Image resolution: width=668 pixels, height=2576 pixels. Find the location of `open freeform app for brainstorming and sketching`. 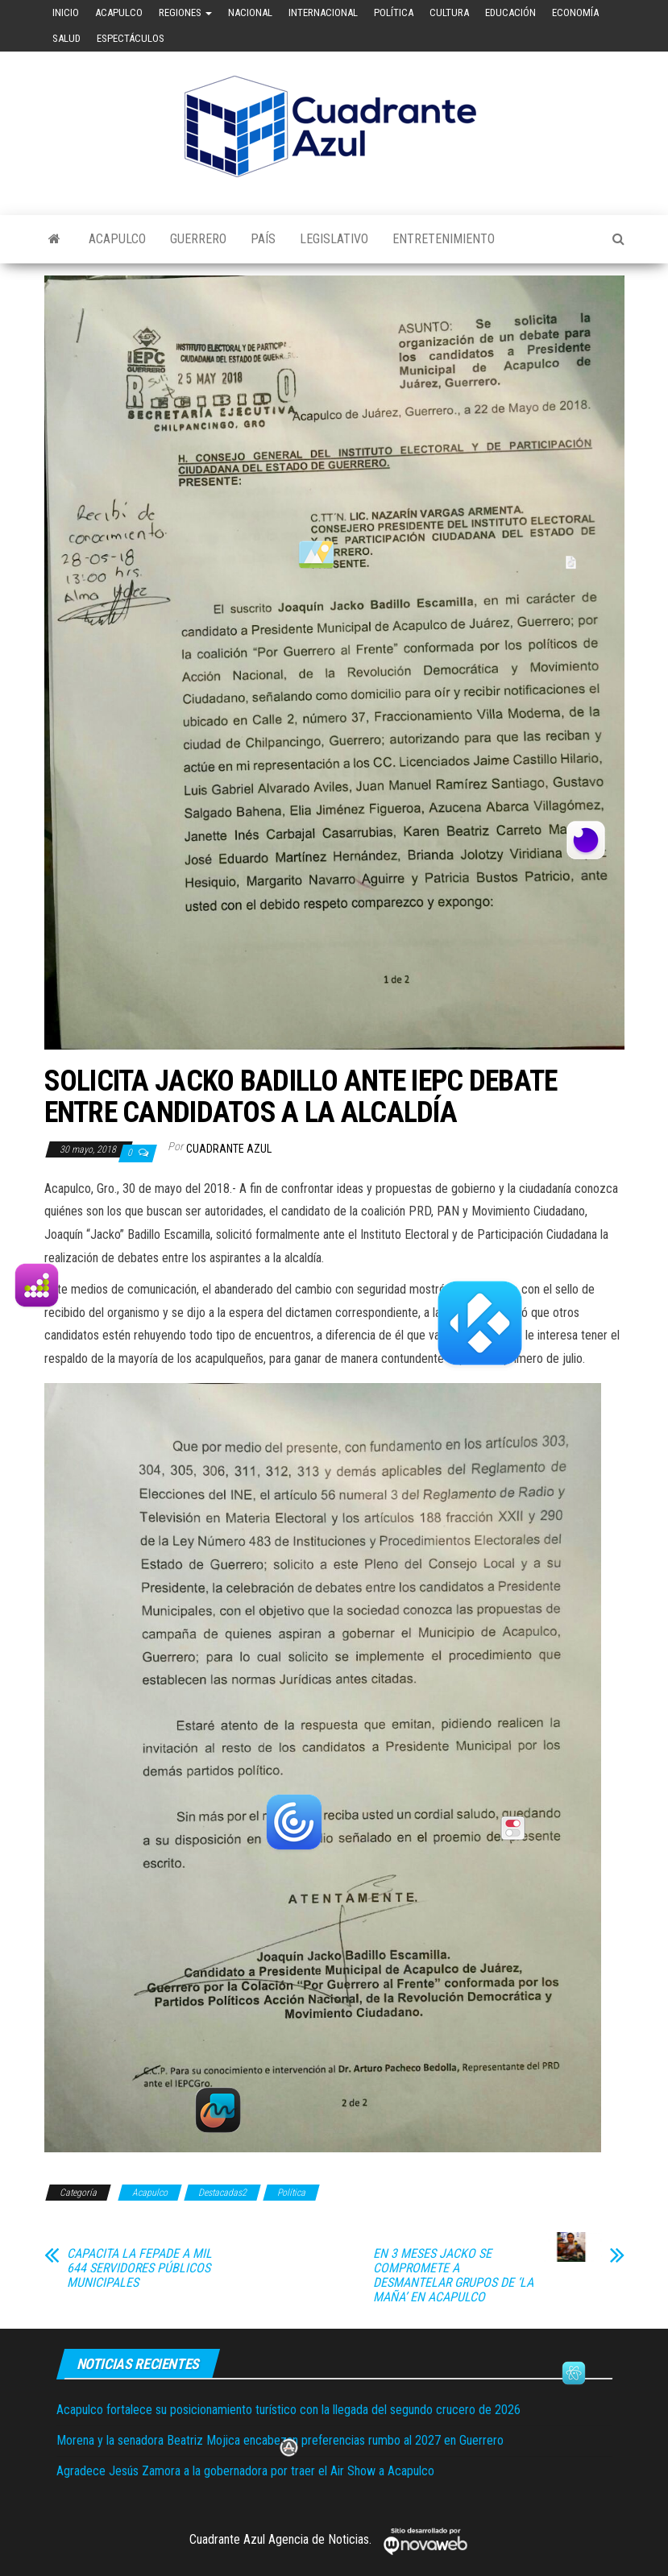

open freeform app for brainstorming and sketching is located at coordinates (218, 2110).